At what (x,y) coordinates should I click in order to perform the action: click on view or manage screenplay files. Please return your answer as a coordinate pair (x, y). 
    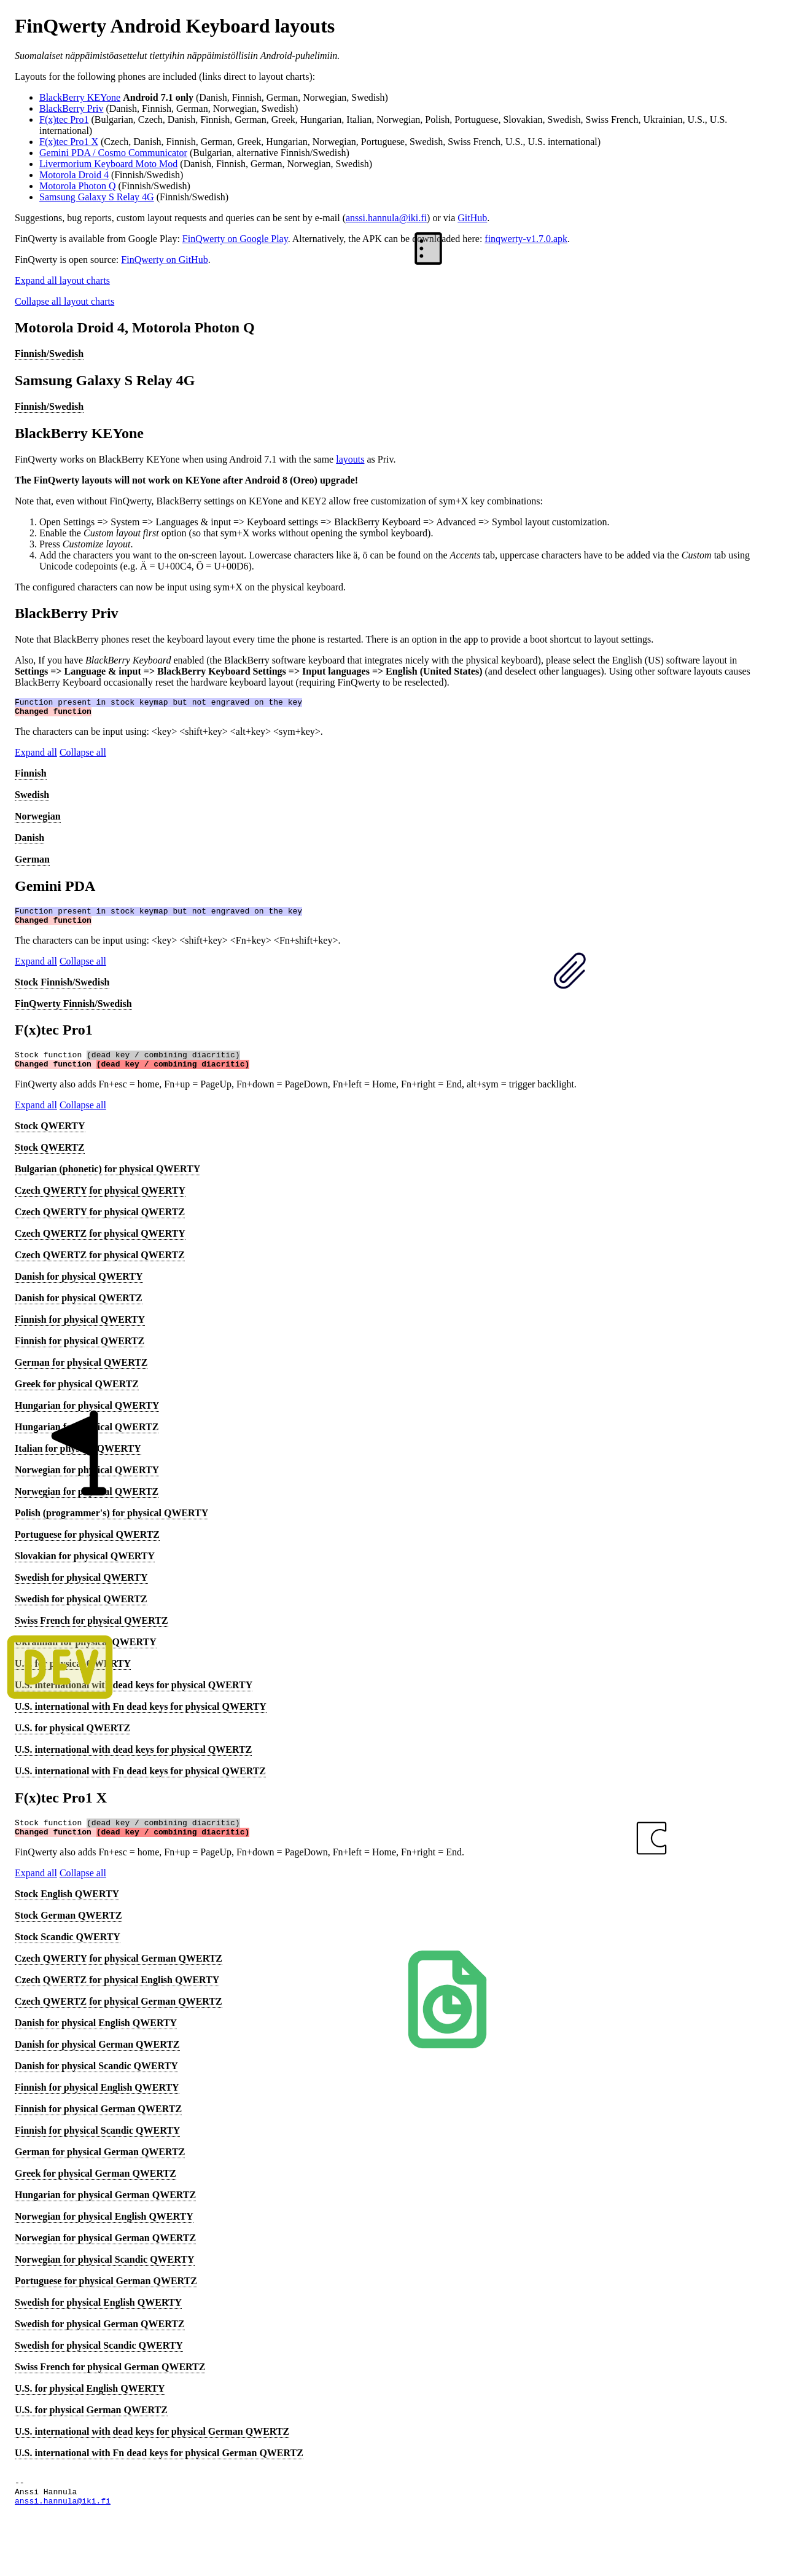
    Looking at the image, I should click on (428, 248).